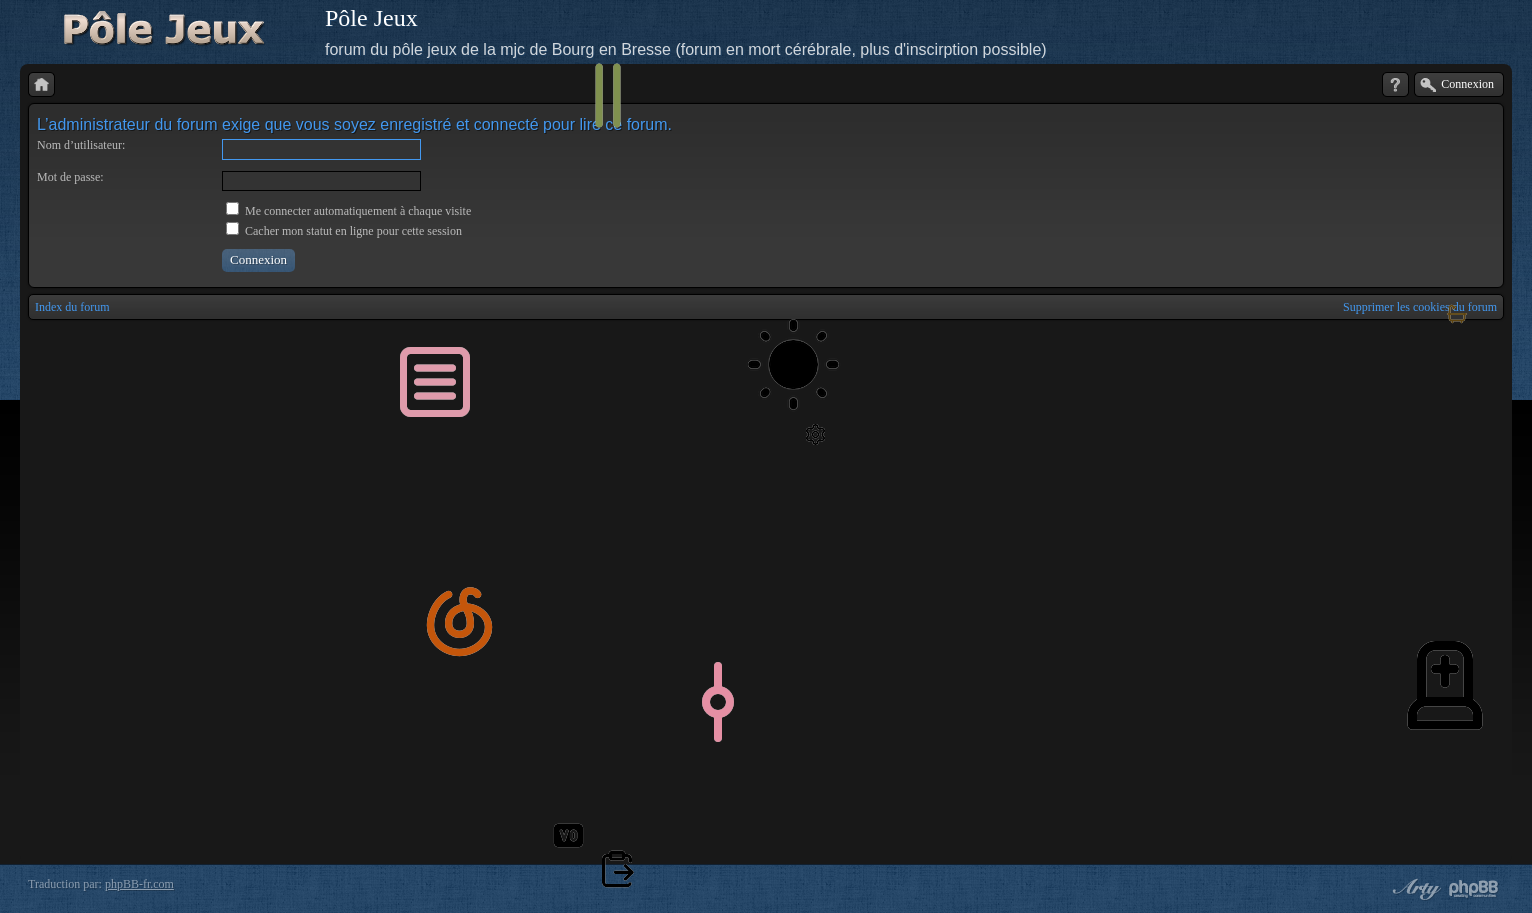 The image size is (1532, 913). Describe the element at coordinates (815, 434) in the screenshot. I see `open settings menu` at that location.